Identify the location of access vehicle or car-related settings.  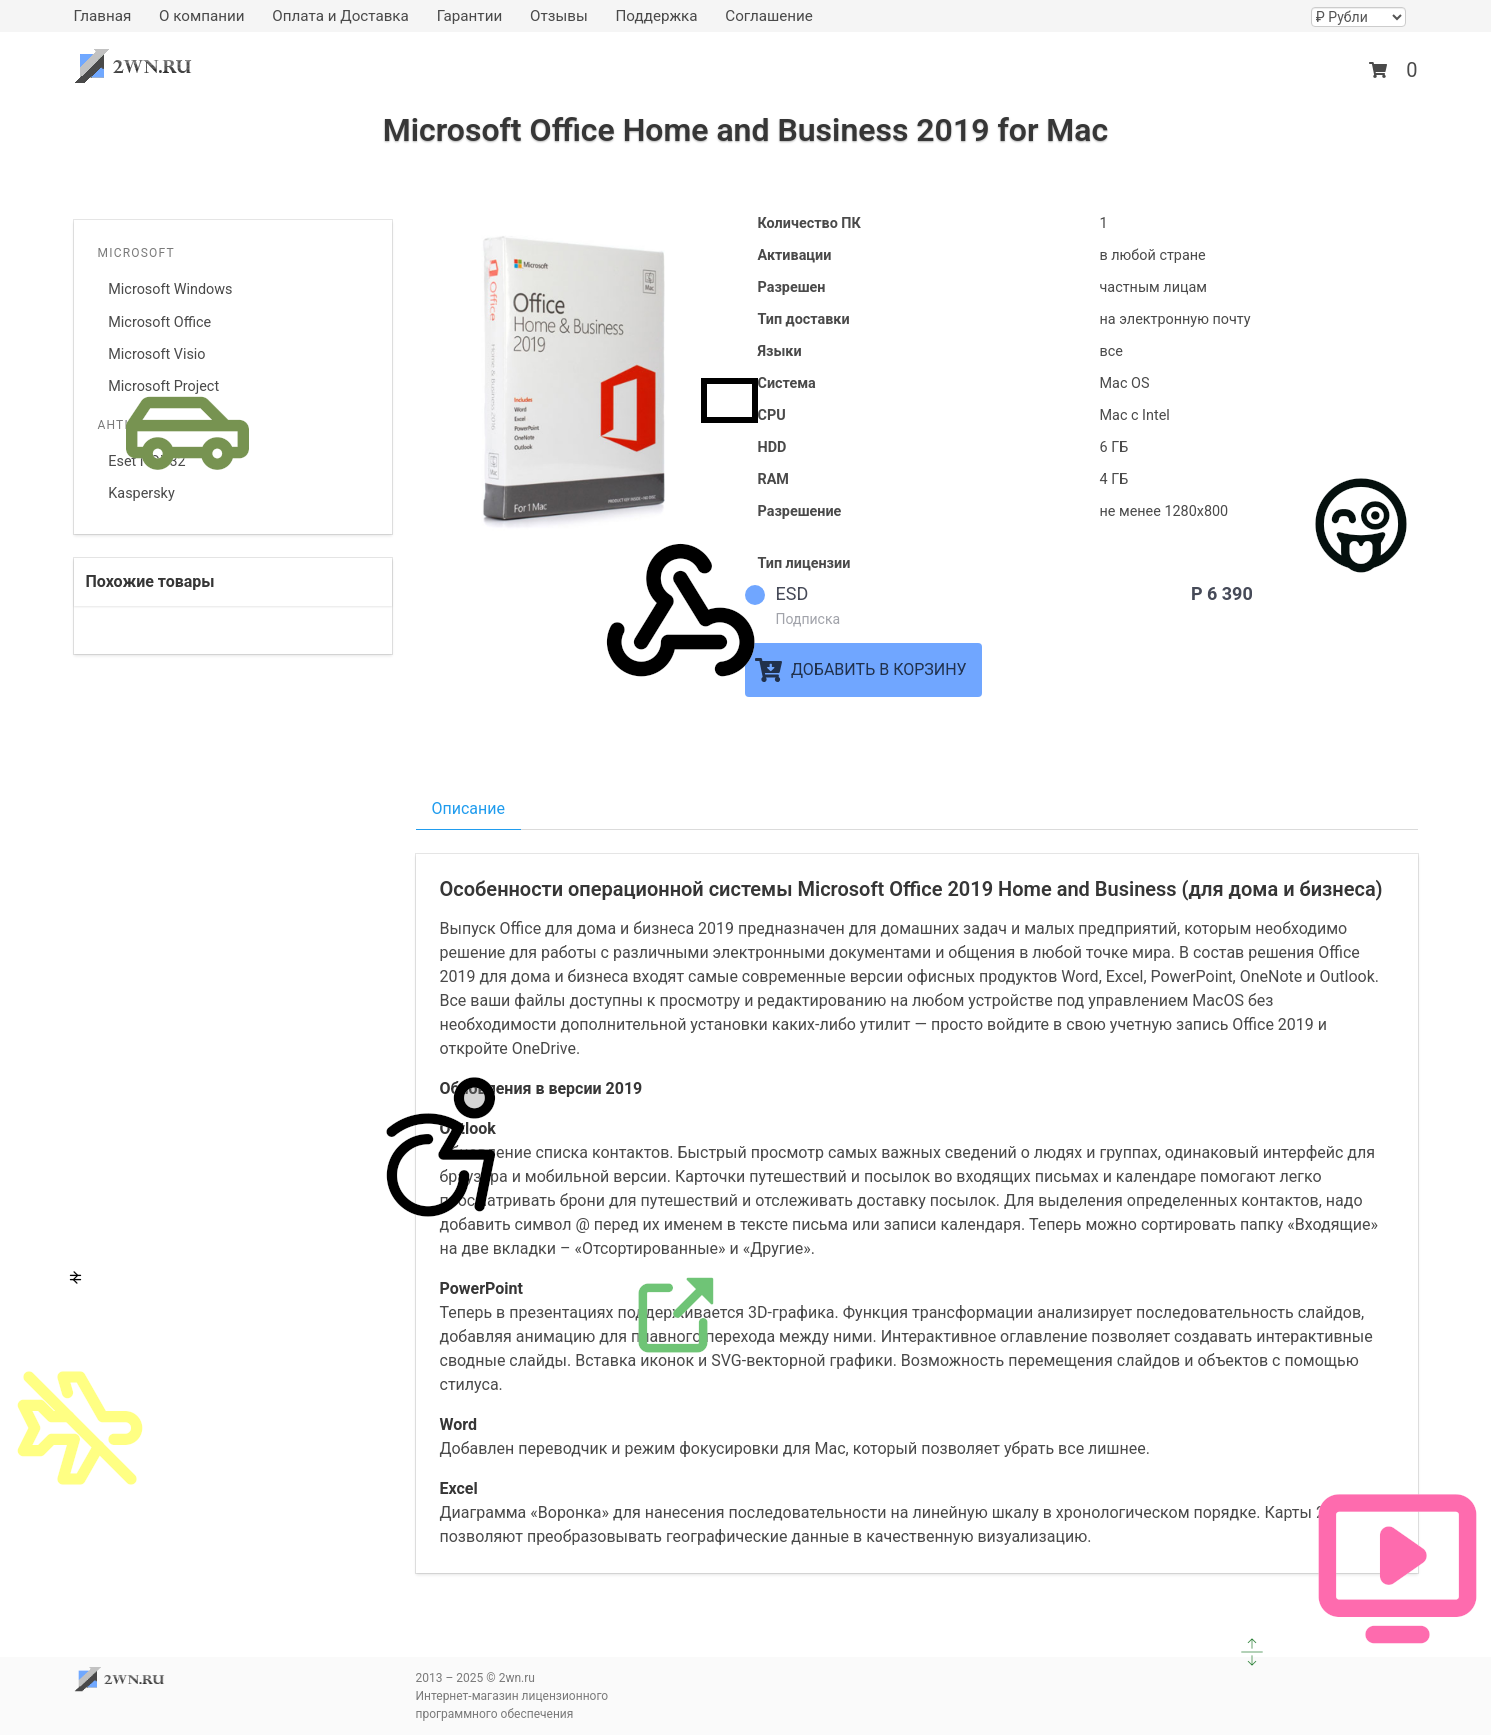
(187, 429).